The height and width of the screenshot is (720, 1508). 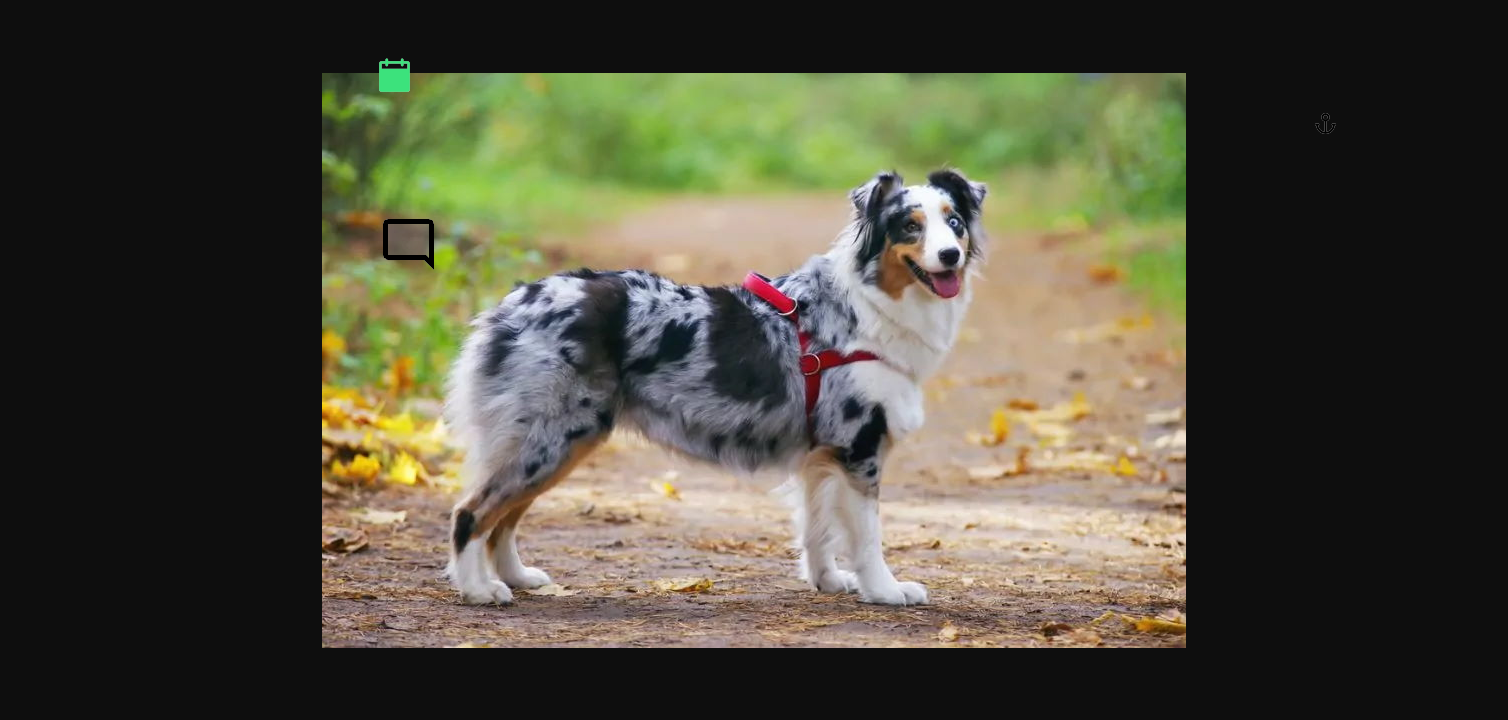 What do you see at coordinates (1325, 123) in the screenshot?
I see `anchor element to a fixed position` at bounding box center [1325, 123].